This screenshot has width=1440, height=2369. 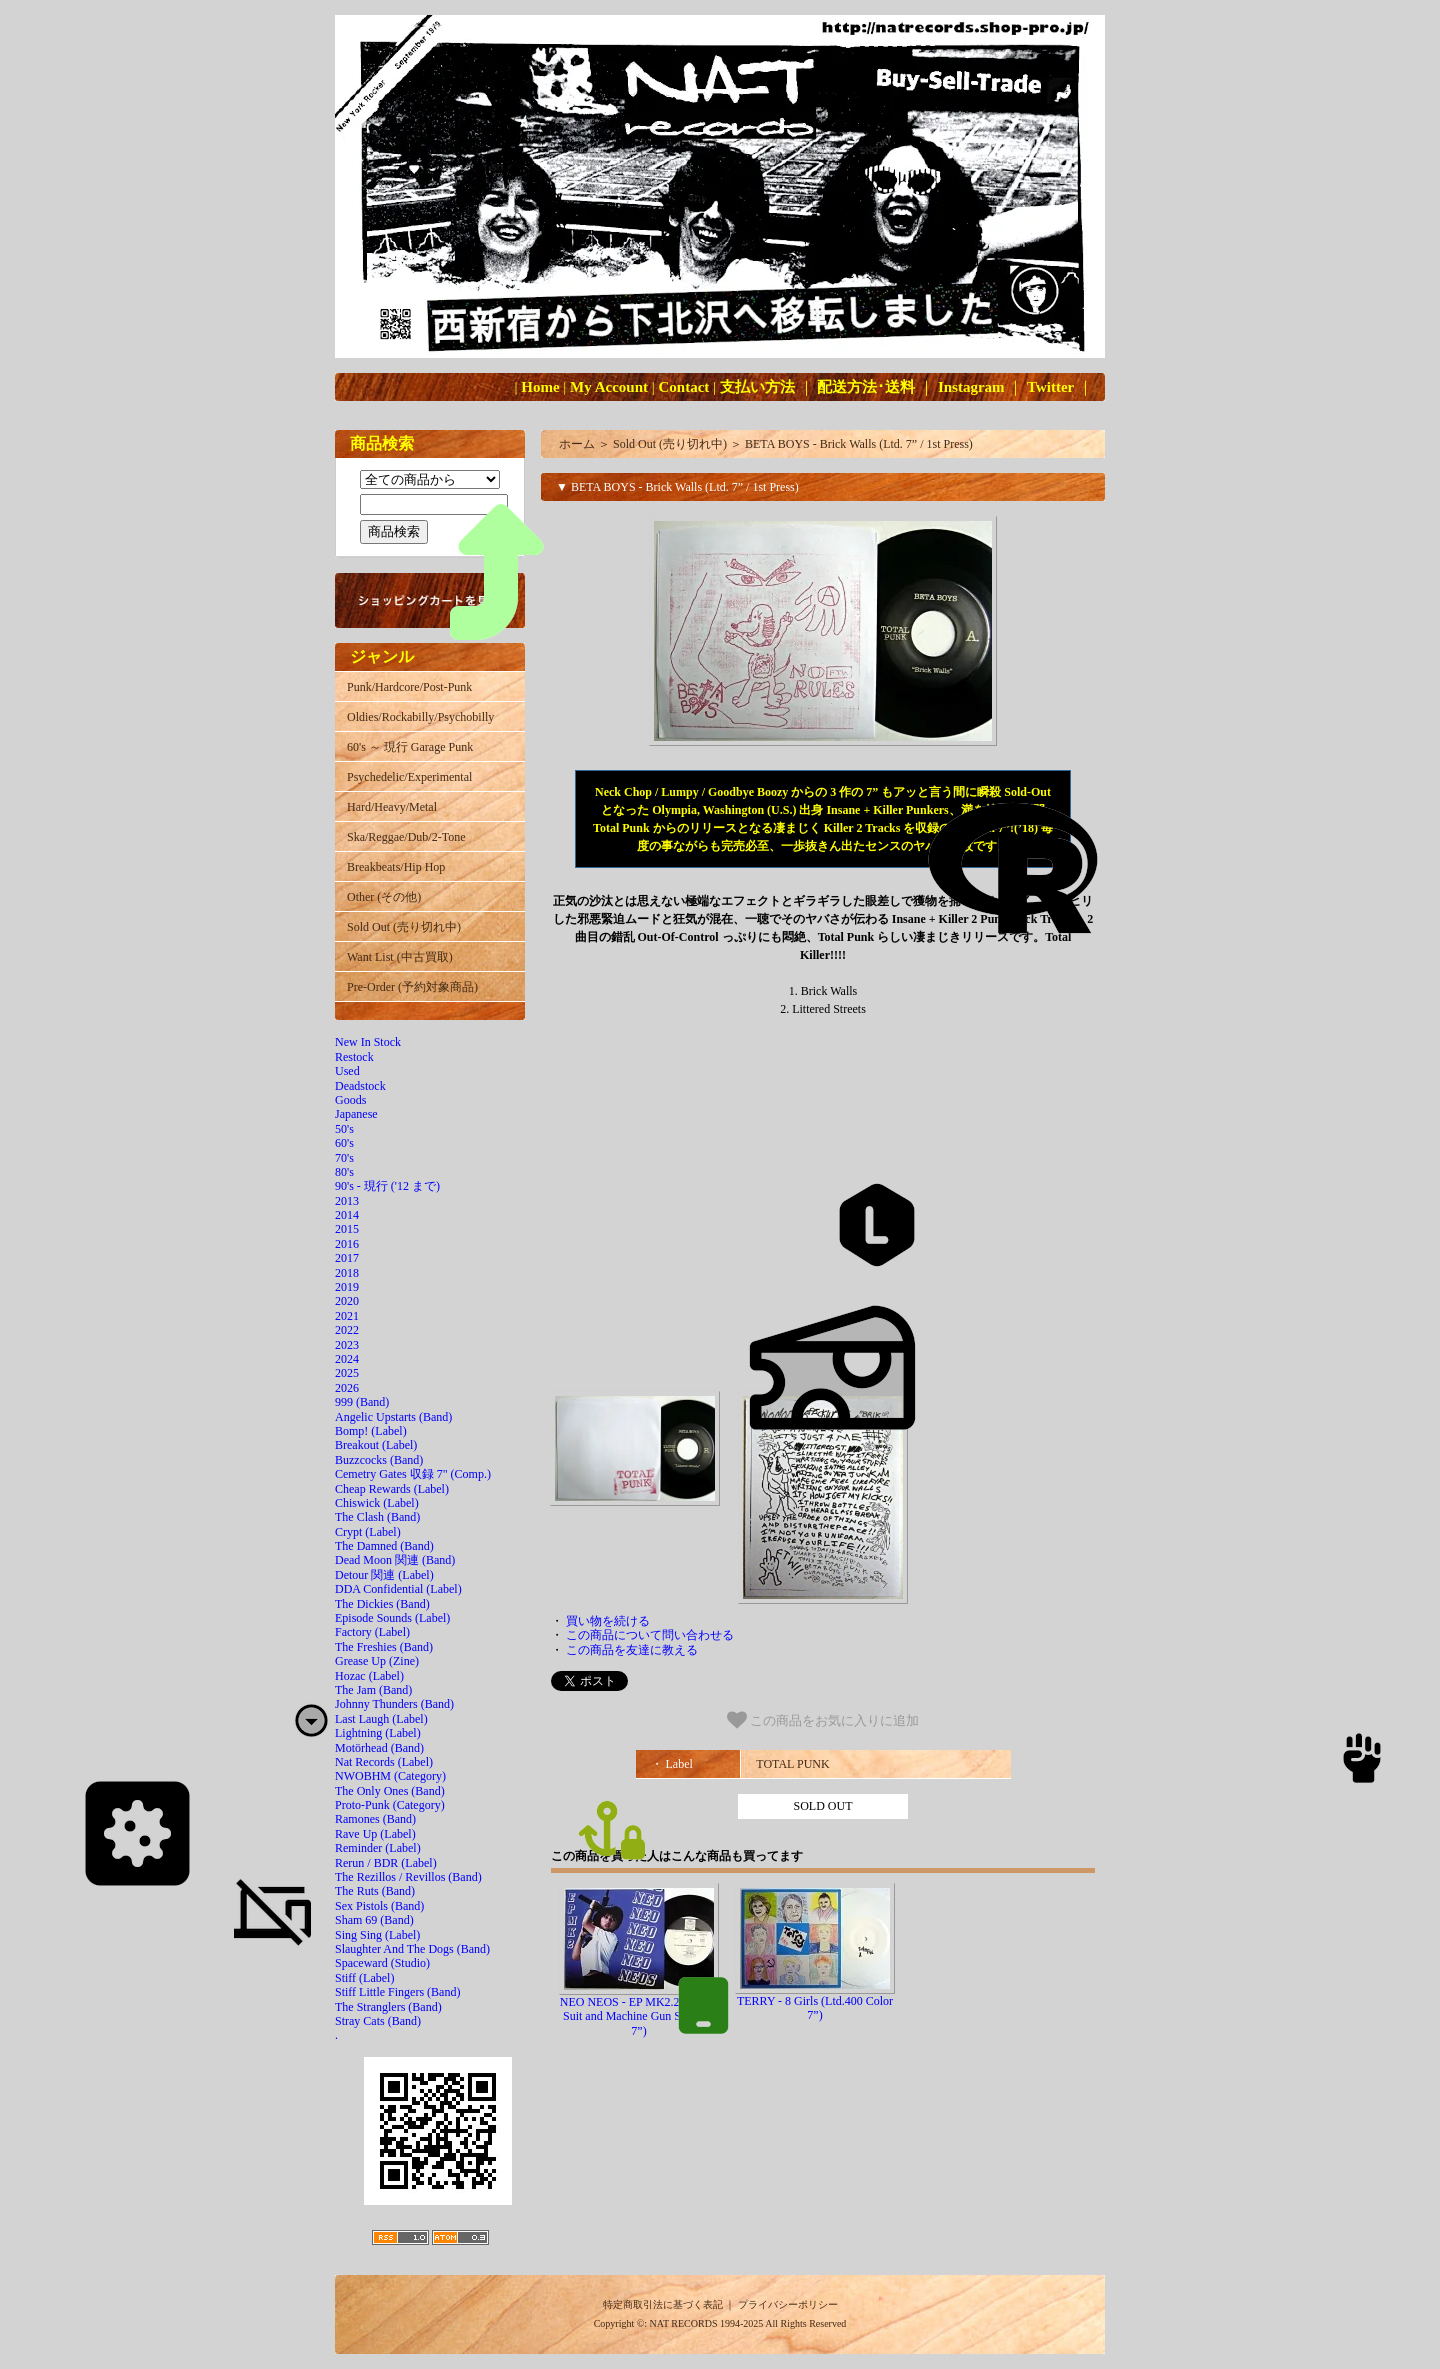 I want to click on R programming language logo, so click(x=1013, y=868).